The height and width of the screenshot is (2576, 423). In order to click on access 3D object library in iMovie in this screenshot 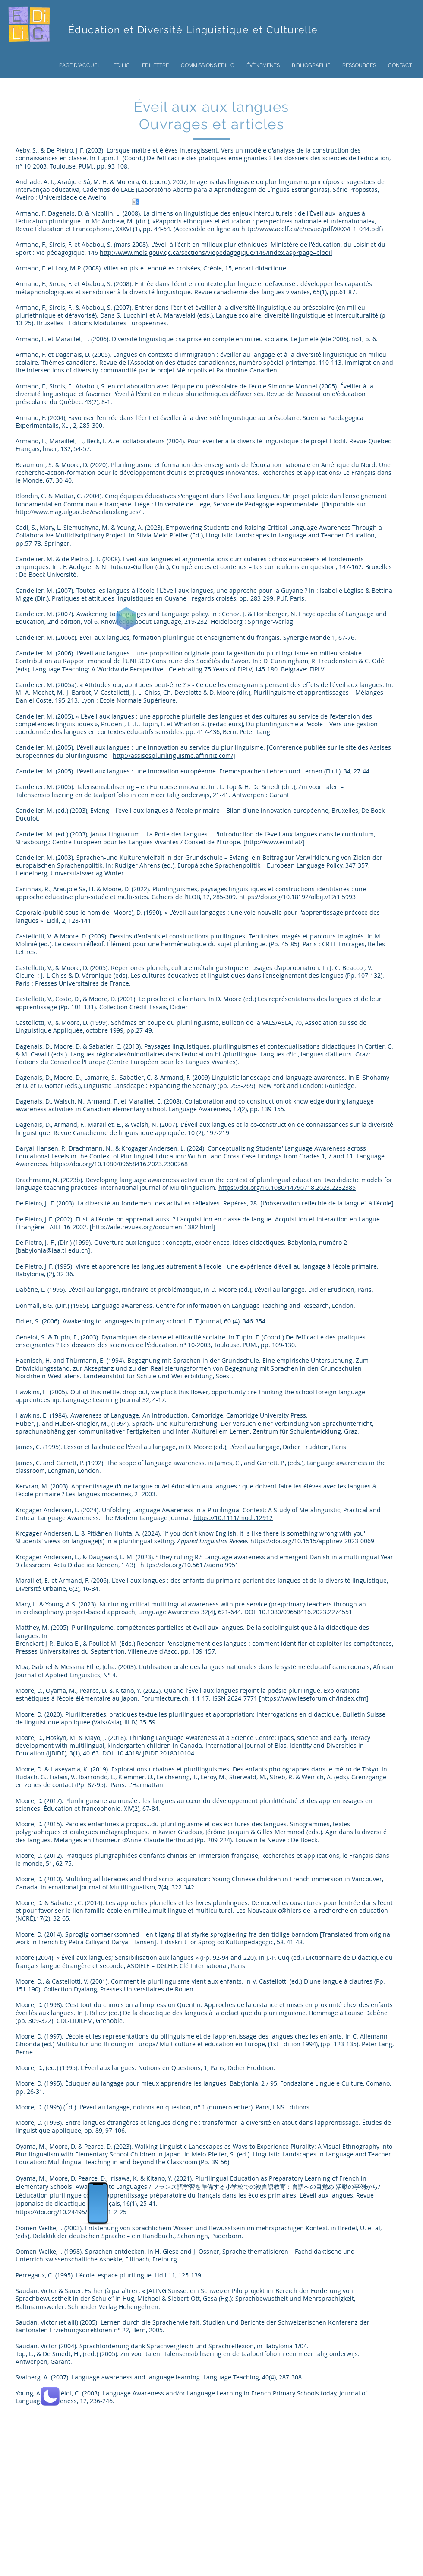, I will do `click(126, 618)`.